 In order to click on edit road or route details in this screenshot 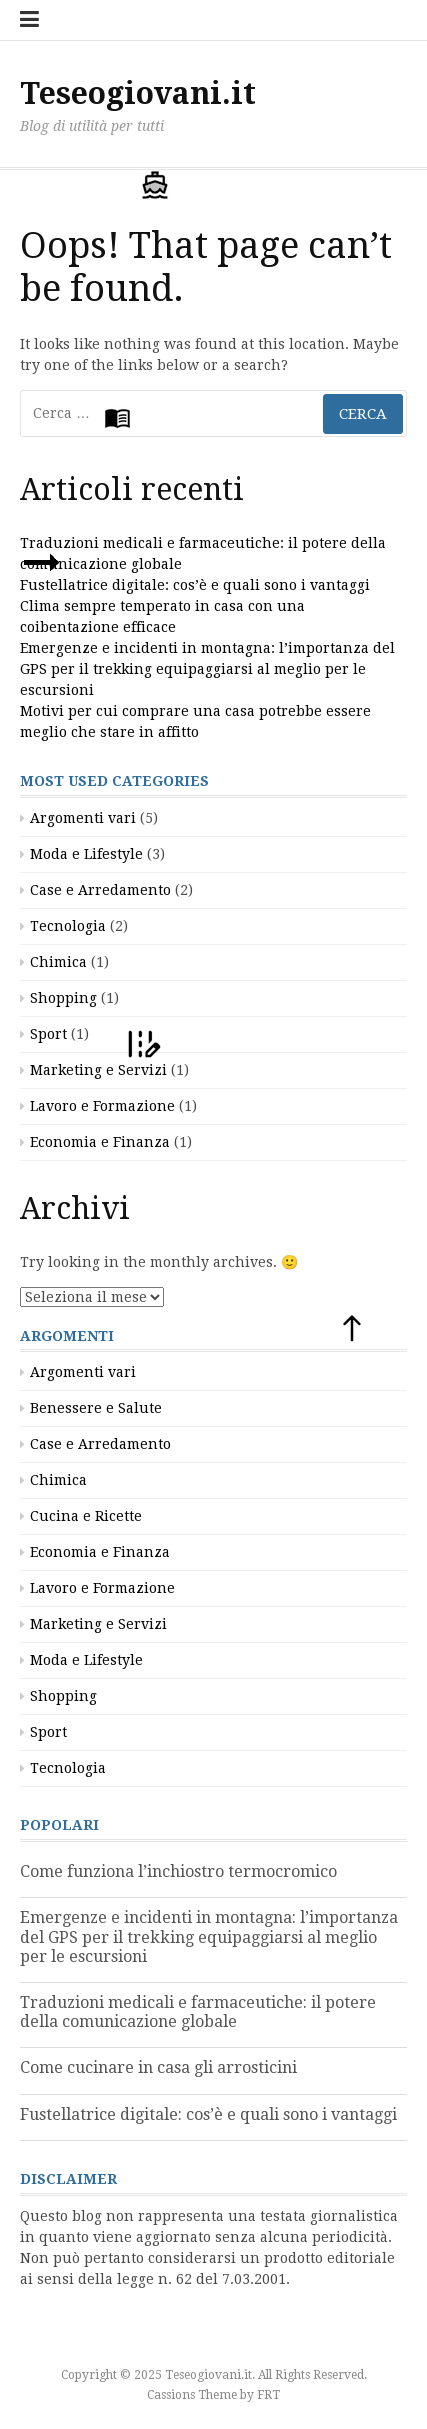, I will do `click(142, 1044)`.